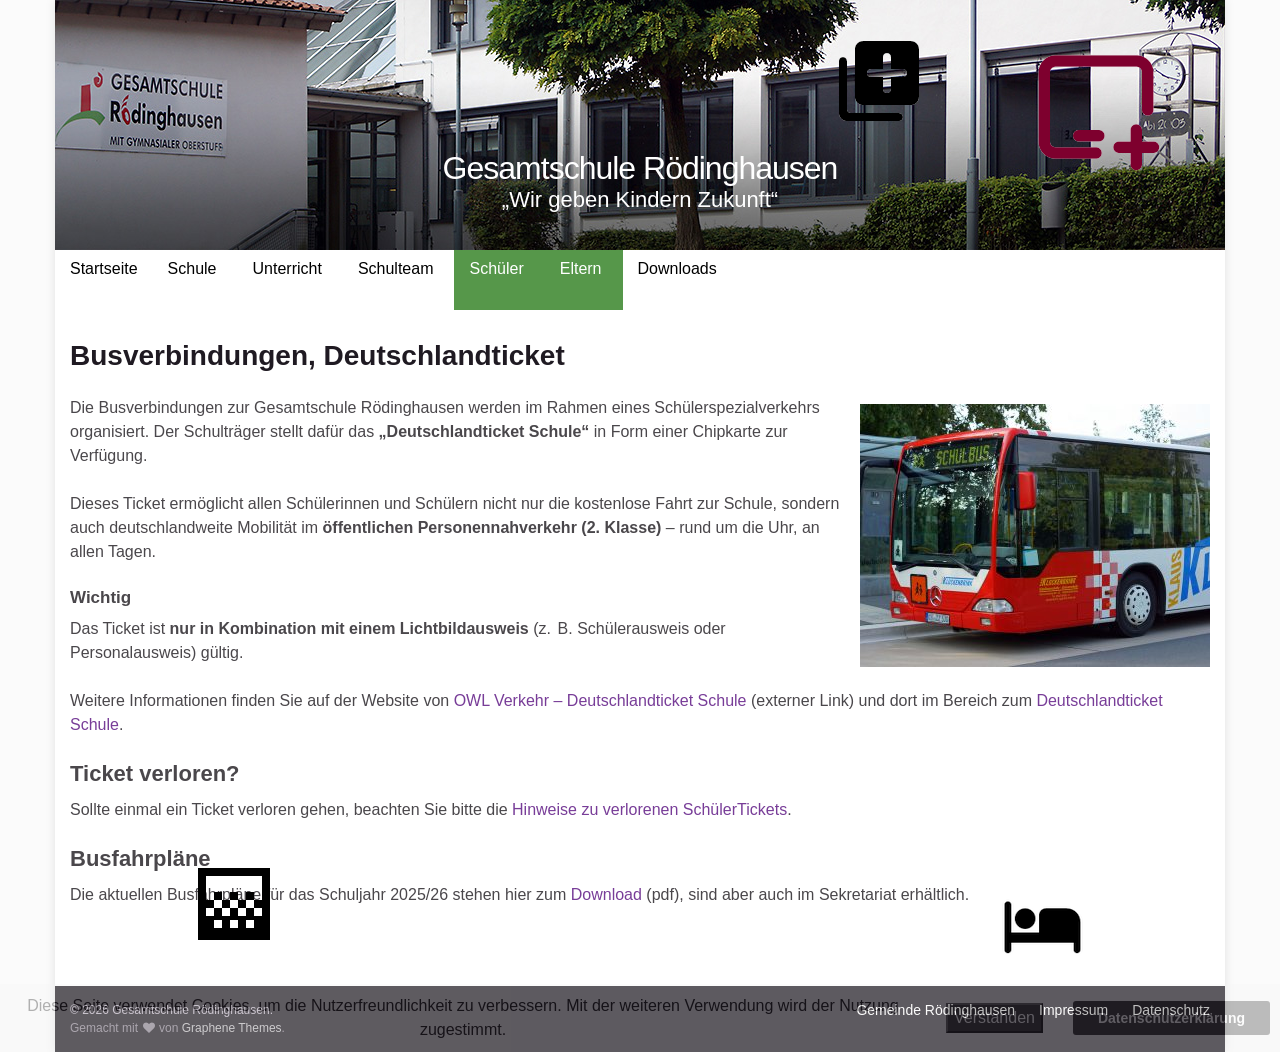 The height and width of the screenshot is (1052, 1280). I want to click on find nearby hotels or accommodations, so click(1042, 925).